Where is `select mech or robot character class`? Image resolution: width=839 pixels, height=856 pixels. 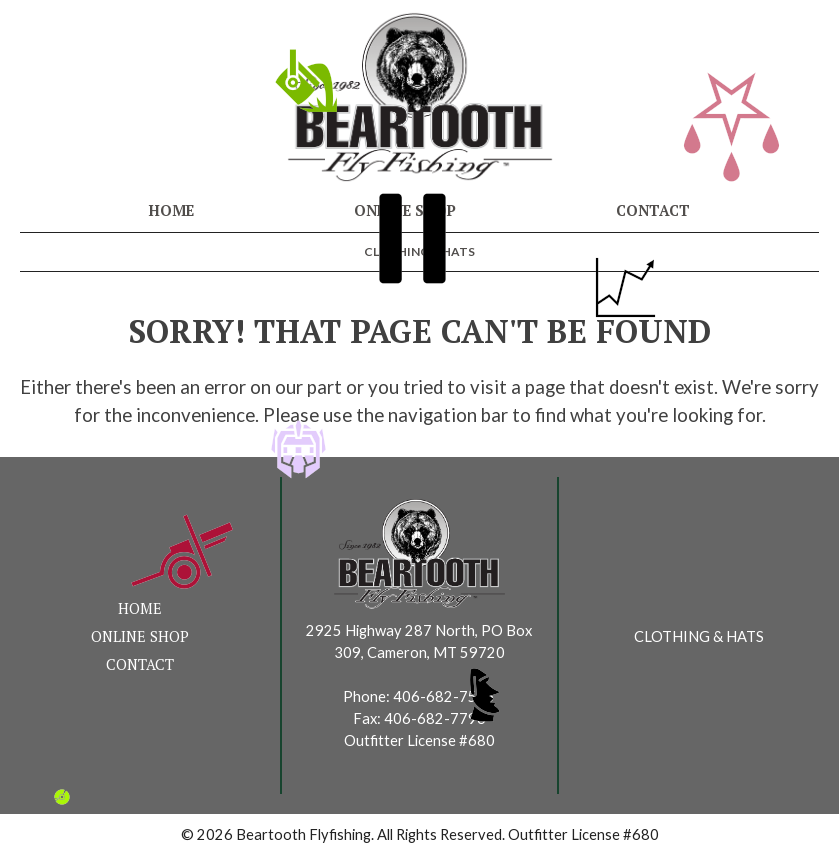 select mech or robot character class is located at coordinates (298, 449).